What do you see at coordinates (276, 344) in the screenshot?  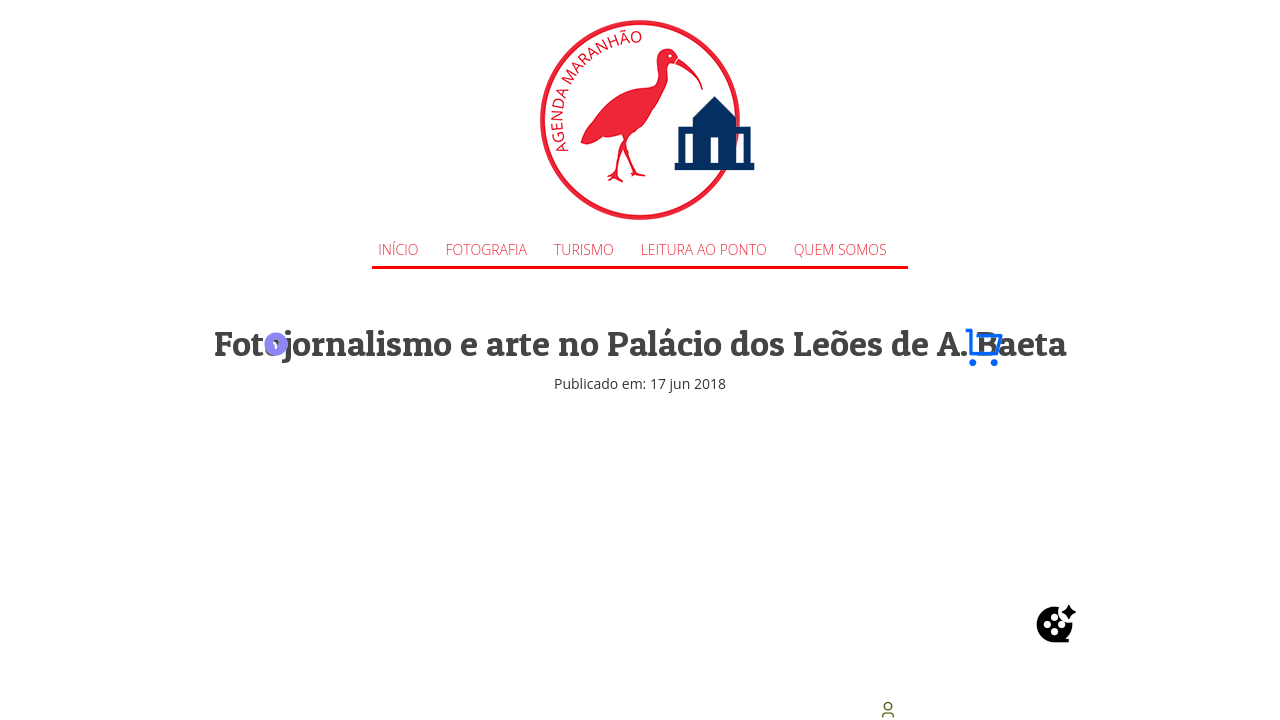 I see `lock or secure a room` at bounding box center [276, 344].